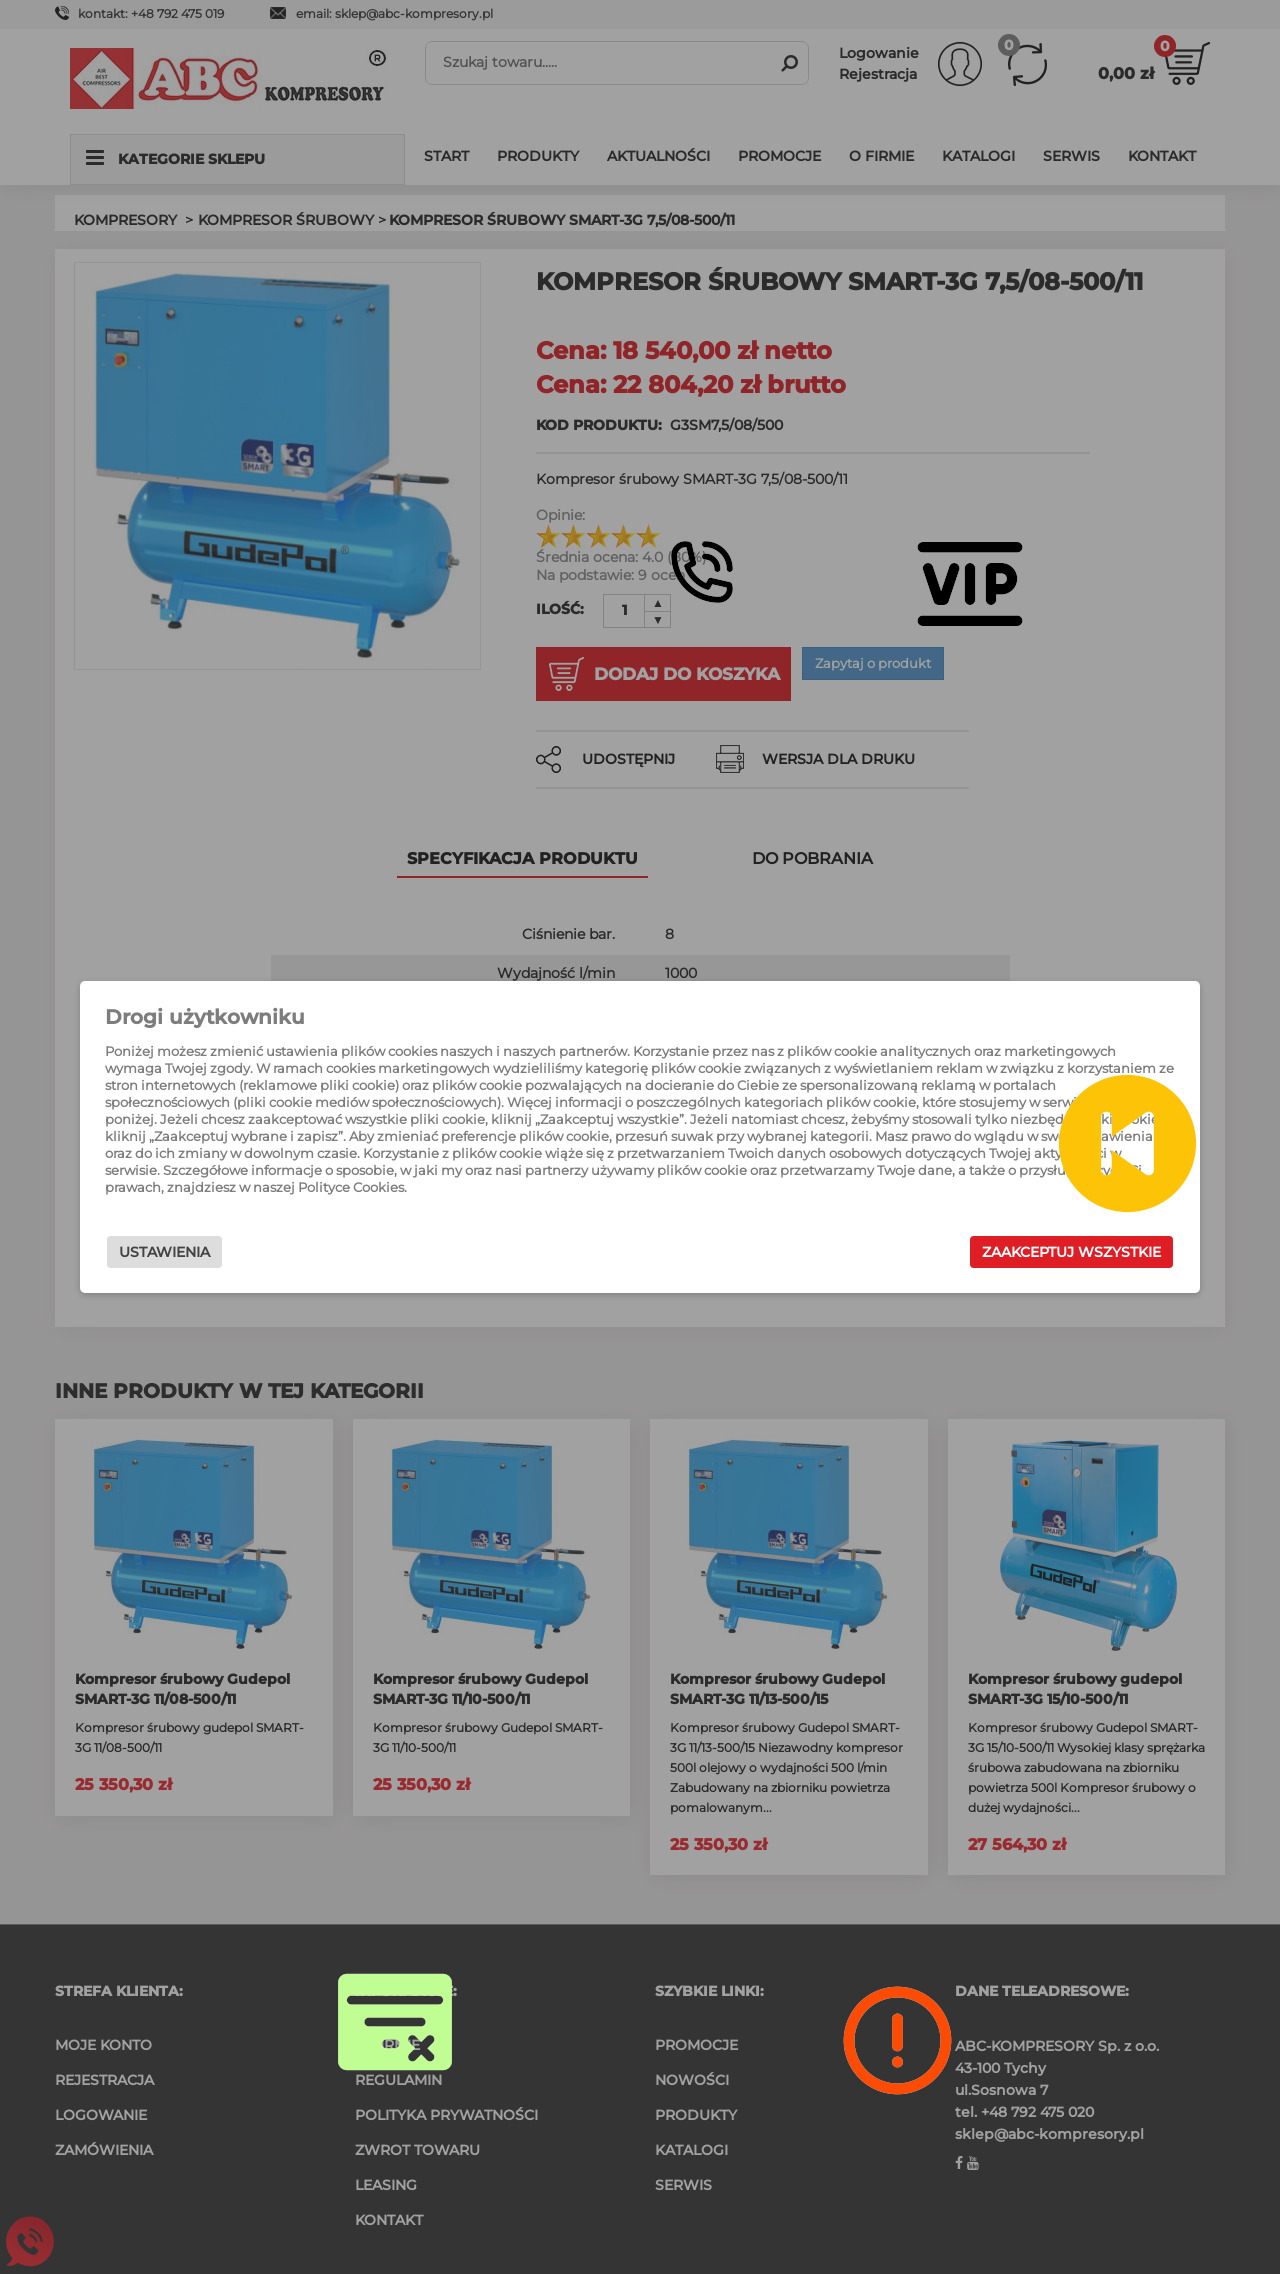 The height and width of the screenshot is (2274, 1280). Describe the element at coordinates (702, 572) in the screenshot. I see `make a phone call` at that location.